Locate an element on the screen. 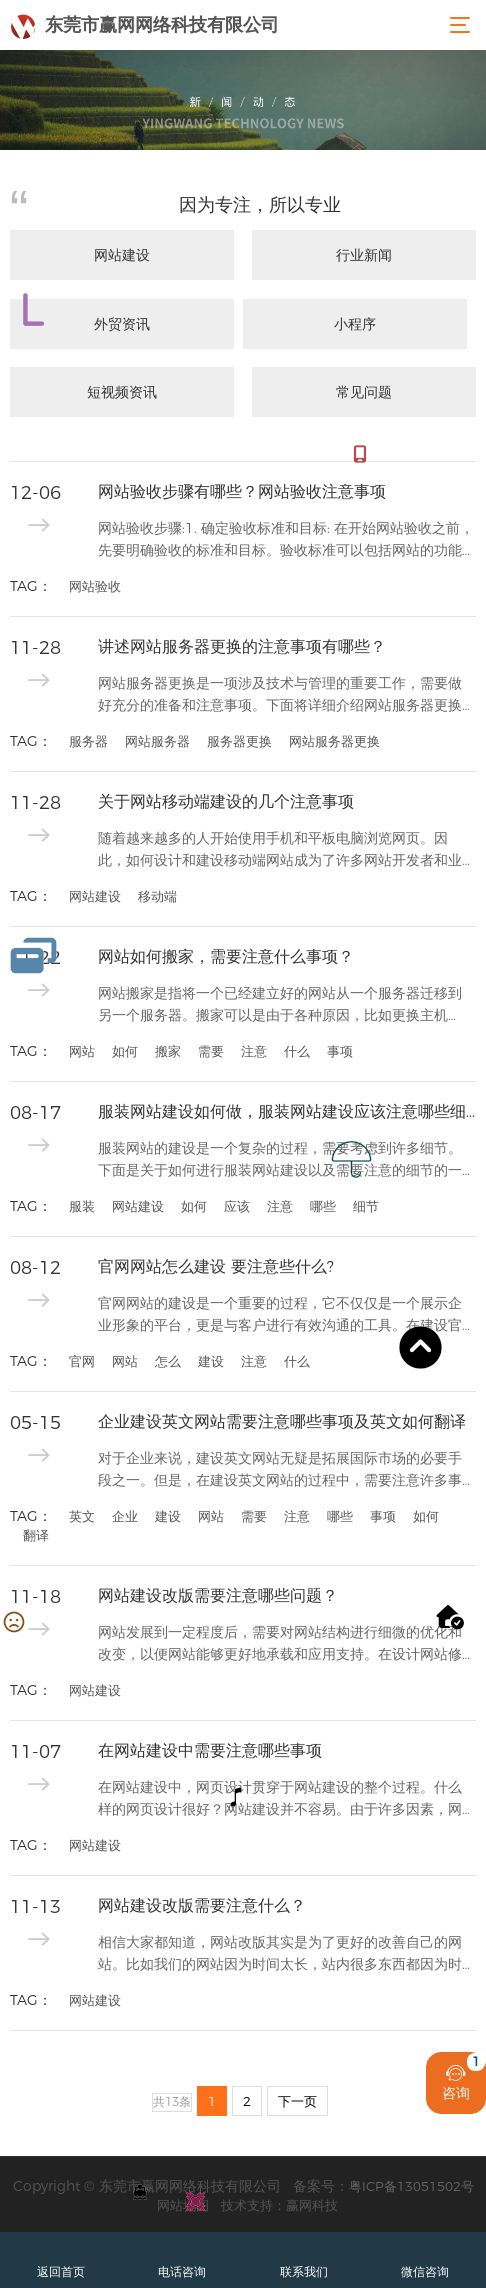 Image resolution: width=486 pixels, height=2288 pixels. restore window to previous size is located at coordinates (33, 955).